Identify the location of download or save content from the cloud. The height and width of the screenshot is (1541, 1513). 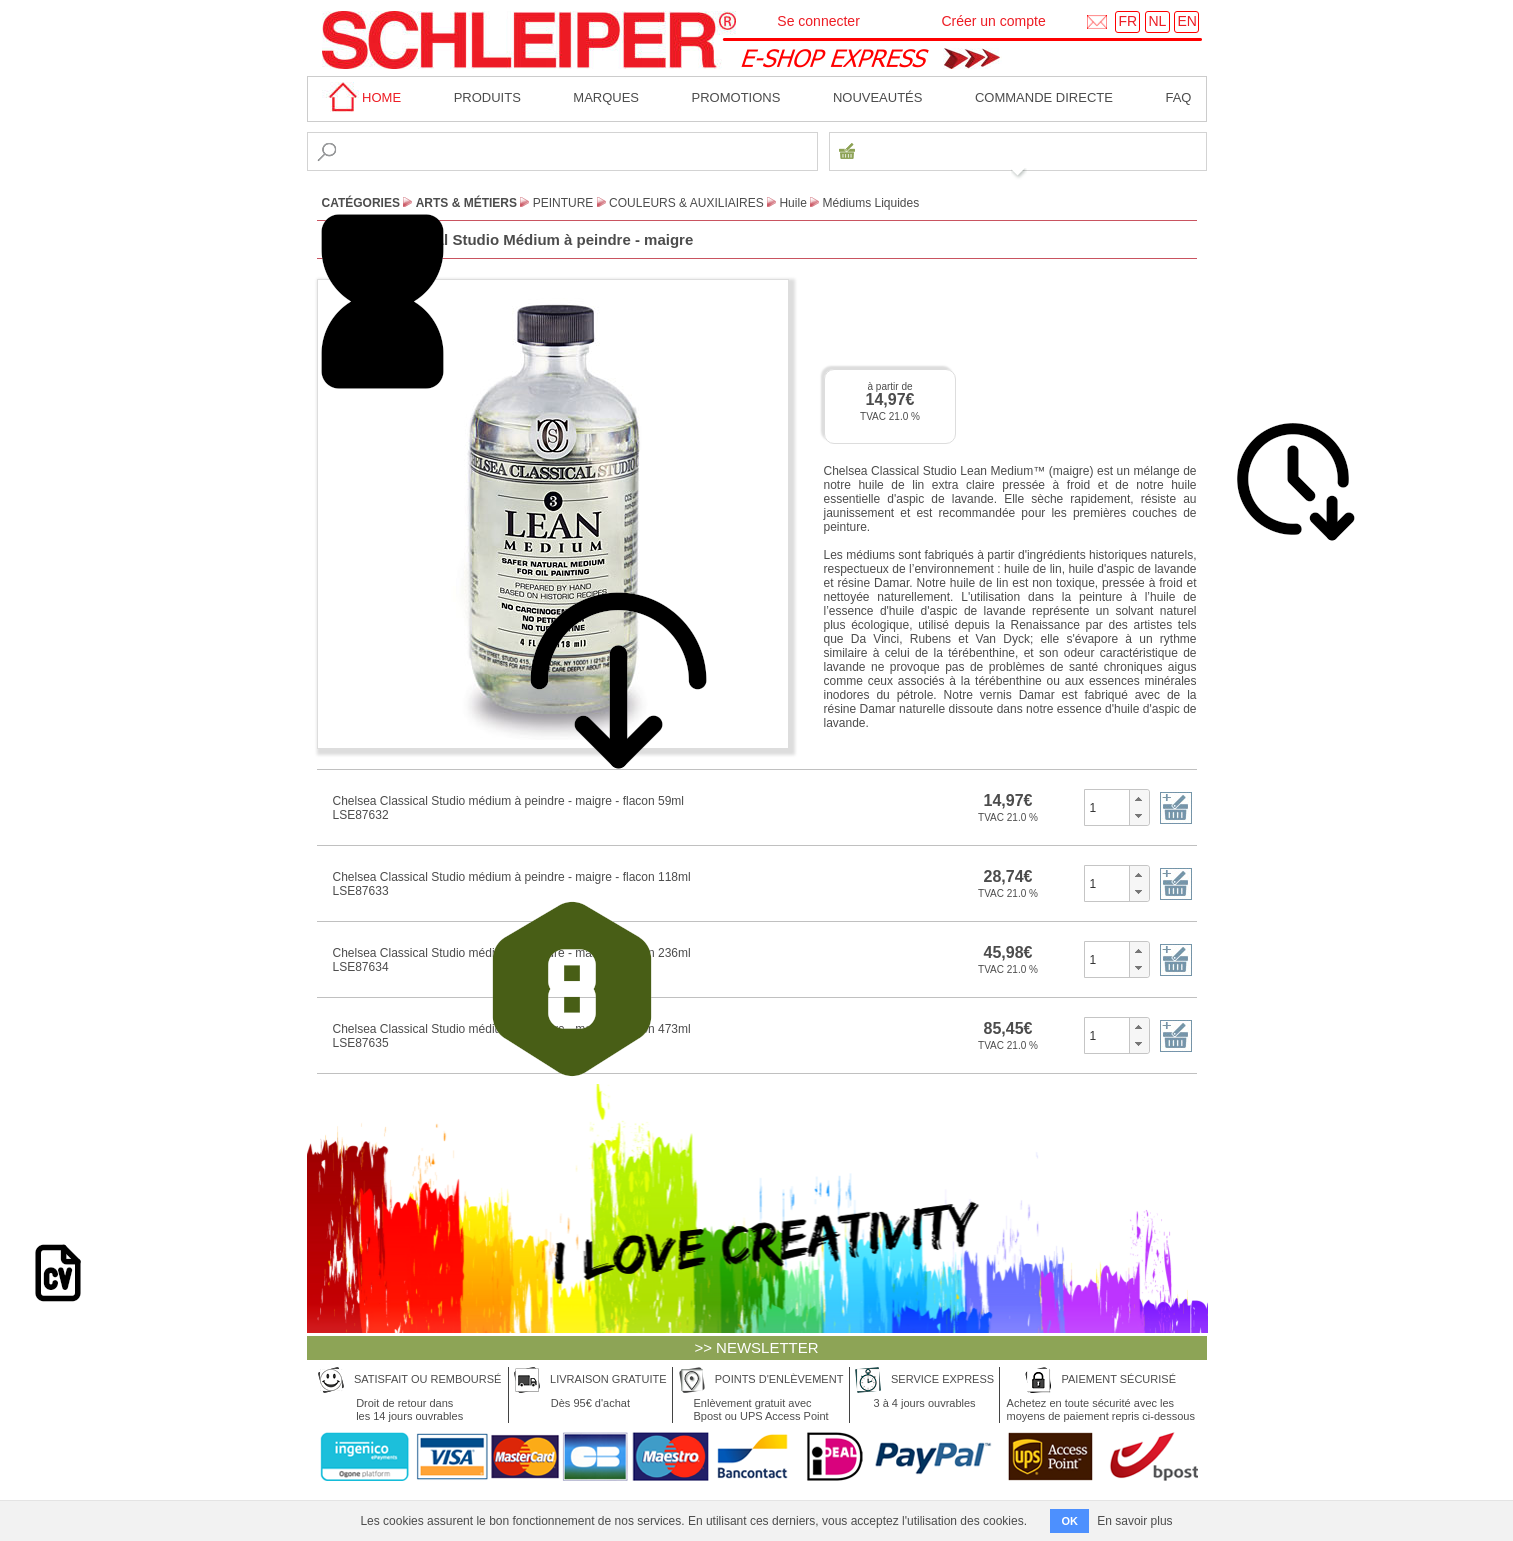
(618, 680).